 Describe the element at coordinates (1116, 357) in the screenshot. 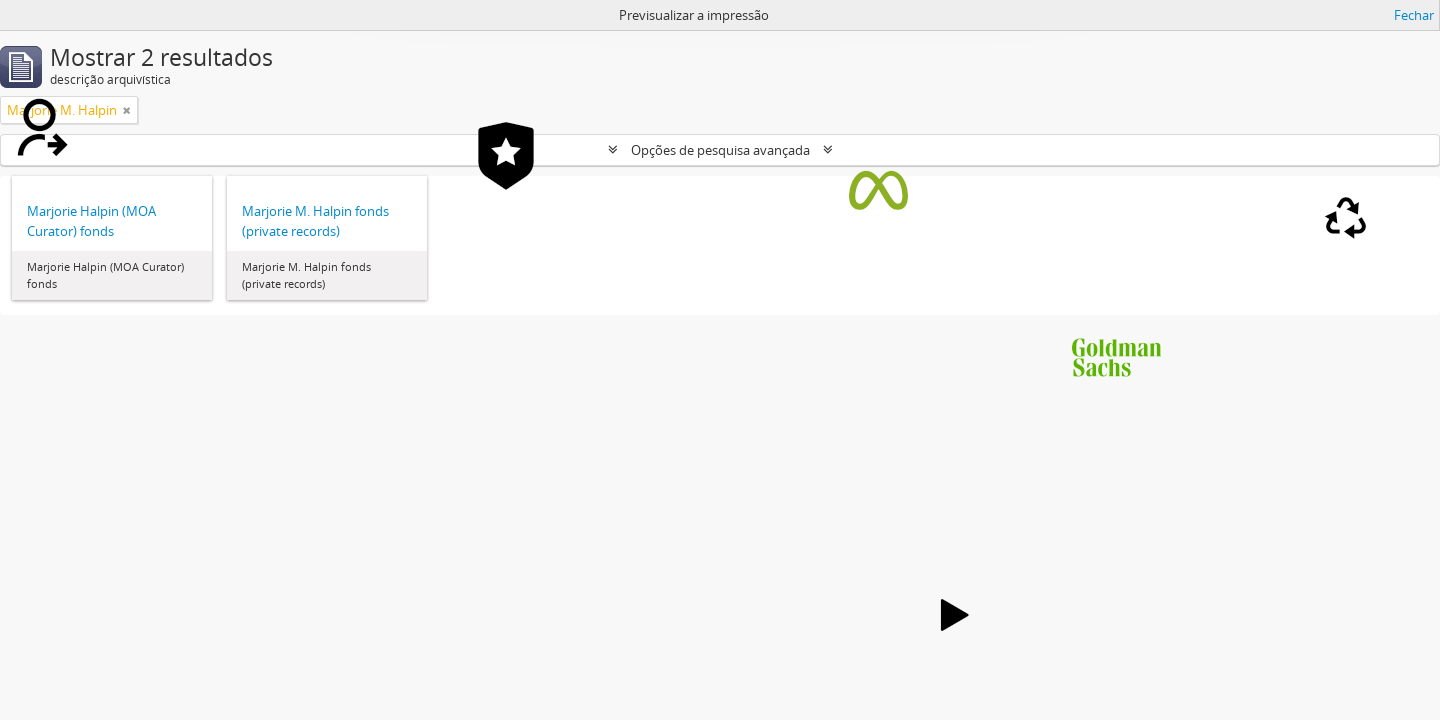

I see `Goldman Sachs company logo` at that location.